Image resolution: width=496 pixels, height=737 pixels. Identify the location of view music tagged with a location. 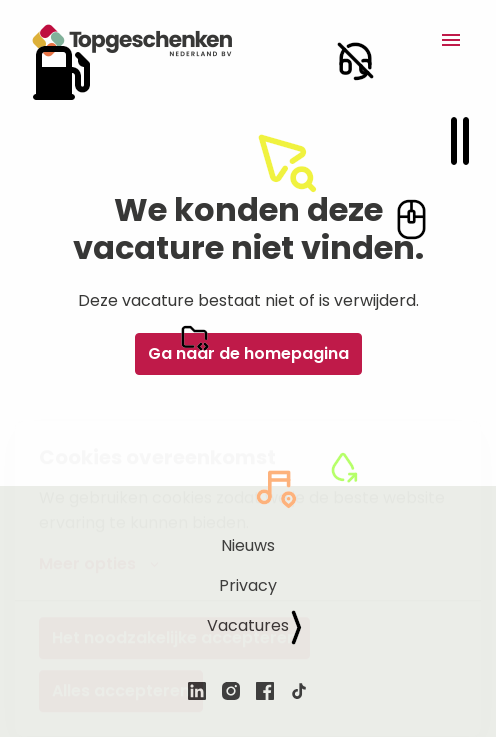
(275, 487).